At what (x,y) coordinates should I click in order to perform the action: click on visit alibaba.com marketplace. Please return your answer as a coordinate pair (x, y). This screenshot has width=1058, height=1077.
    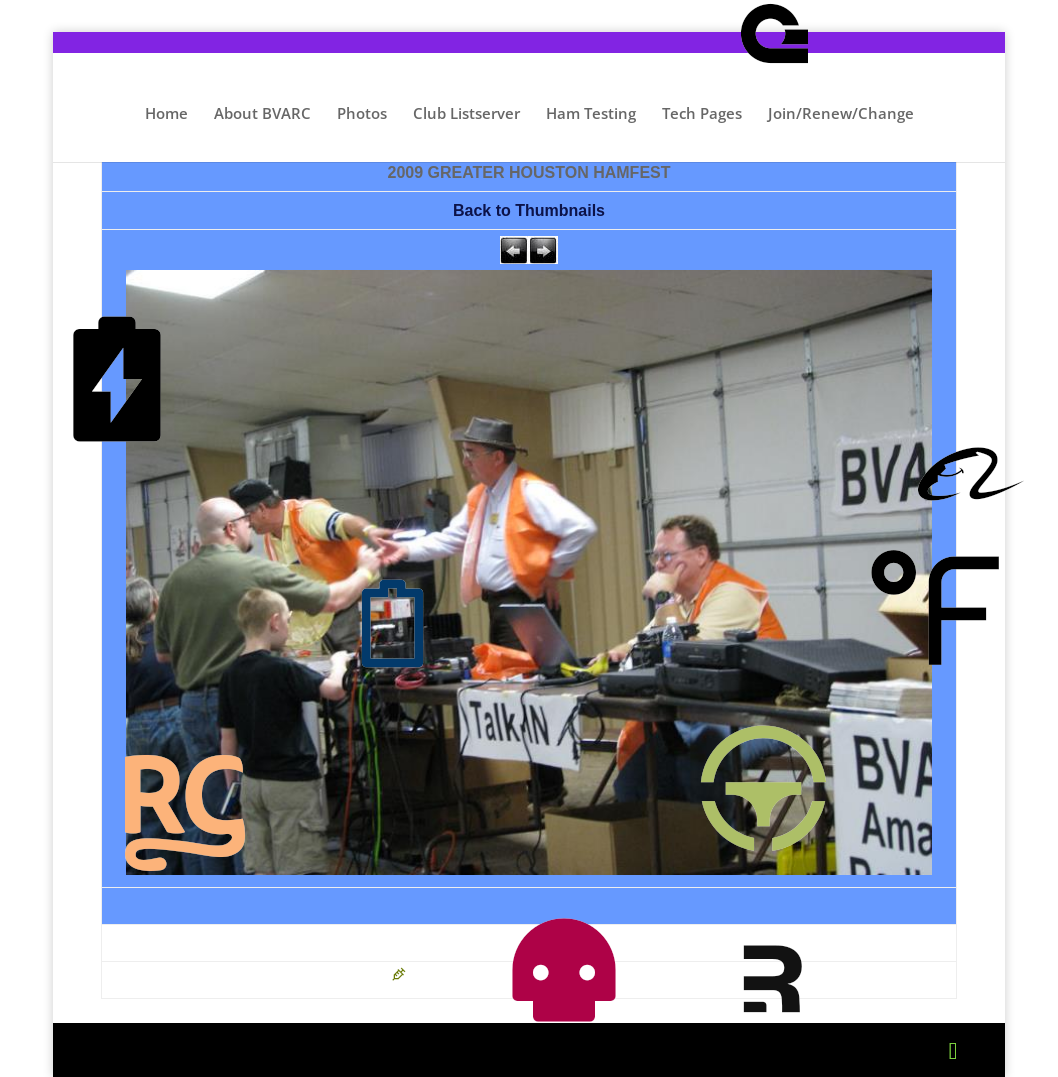
    Looking at the image, I should click on (971, 474).